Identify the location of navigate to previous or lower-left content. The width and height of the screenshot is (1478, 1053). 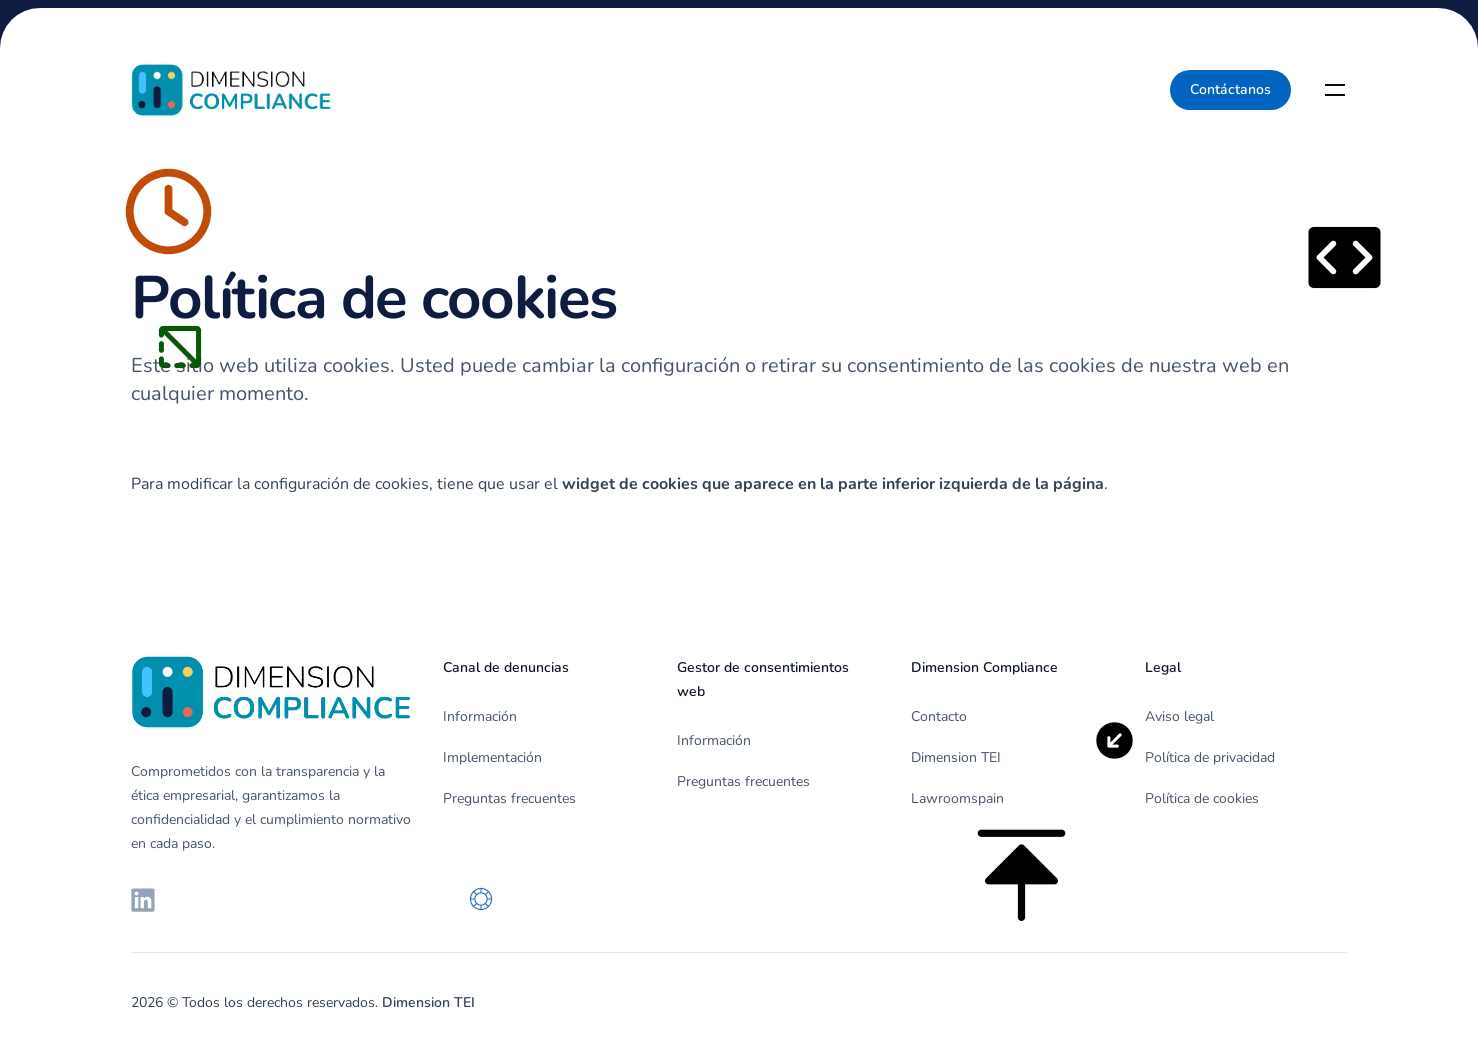
(1114, 740).